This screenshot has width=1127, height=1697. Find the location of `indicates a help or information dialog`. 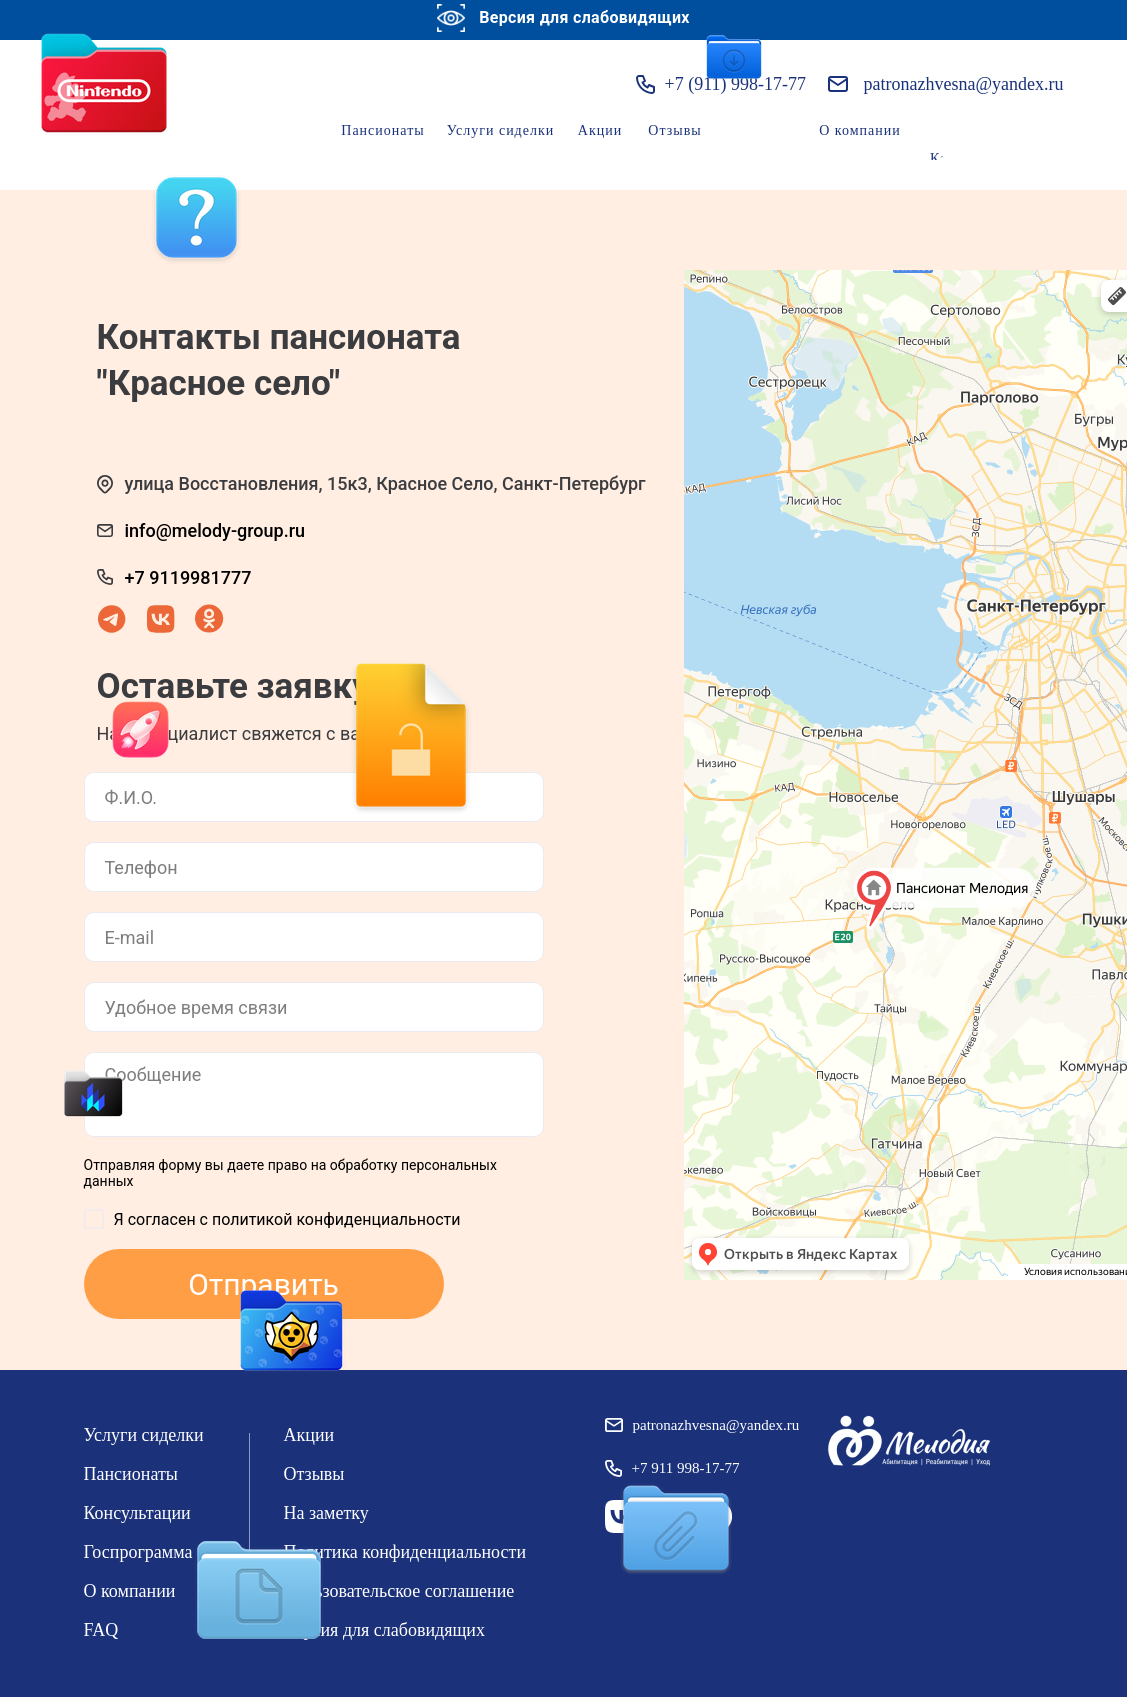

indicates a help or information dialog is located at coordinates (196, 219).